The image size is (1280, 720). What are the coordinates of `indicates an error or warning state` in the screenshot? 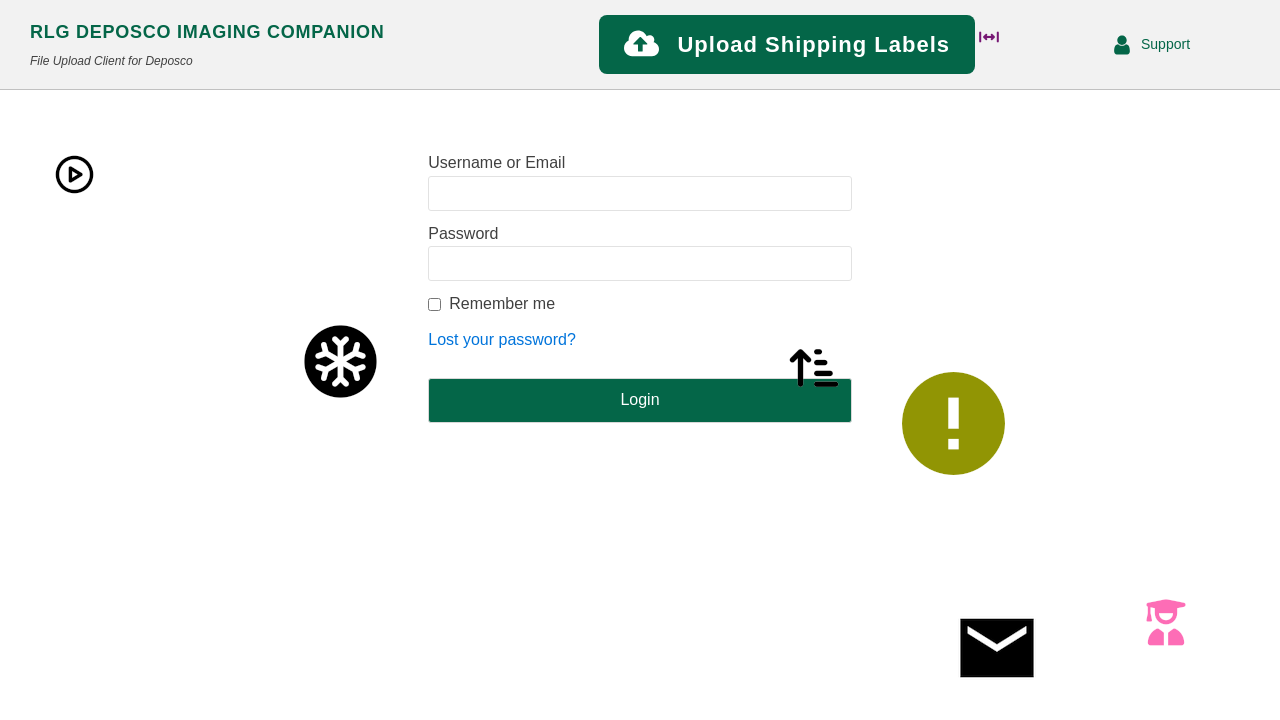 It's located at (953, 423).